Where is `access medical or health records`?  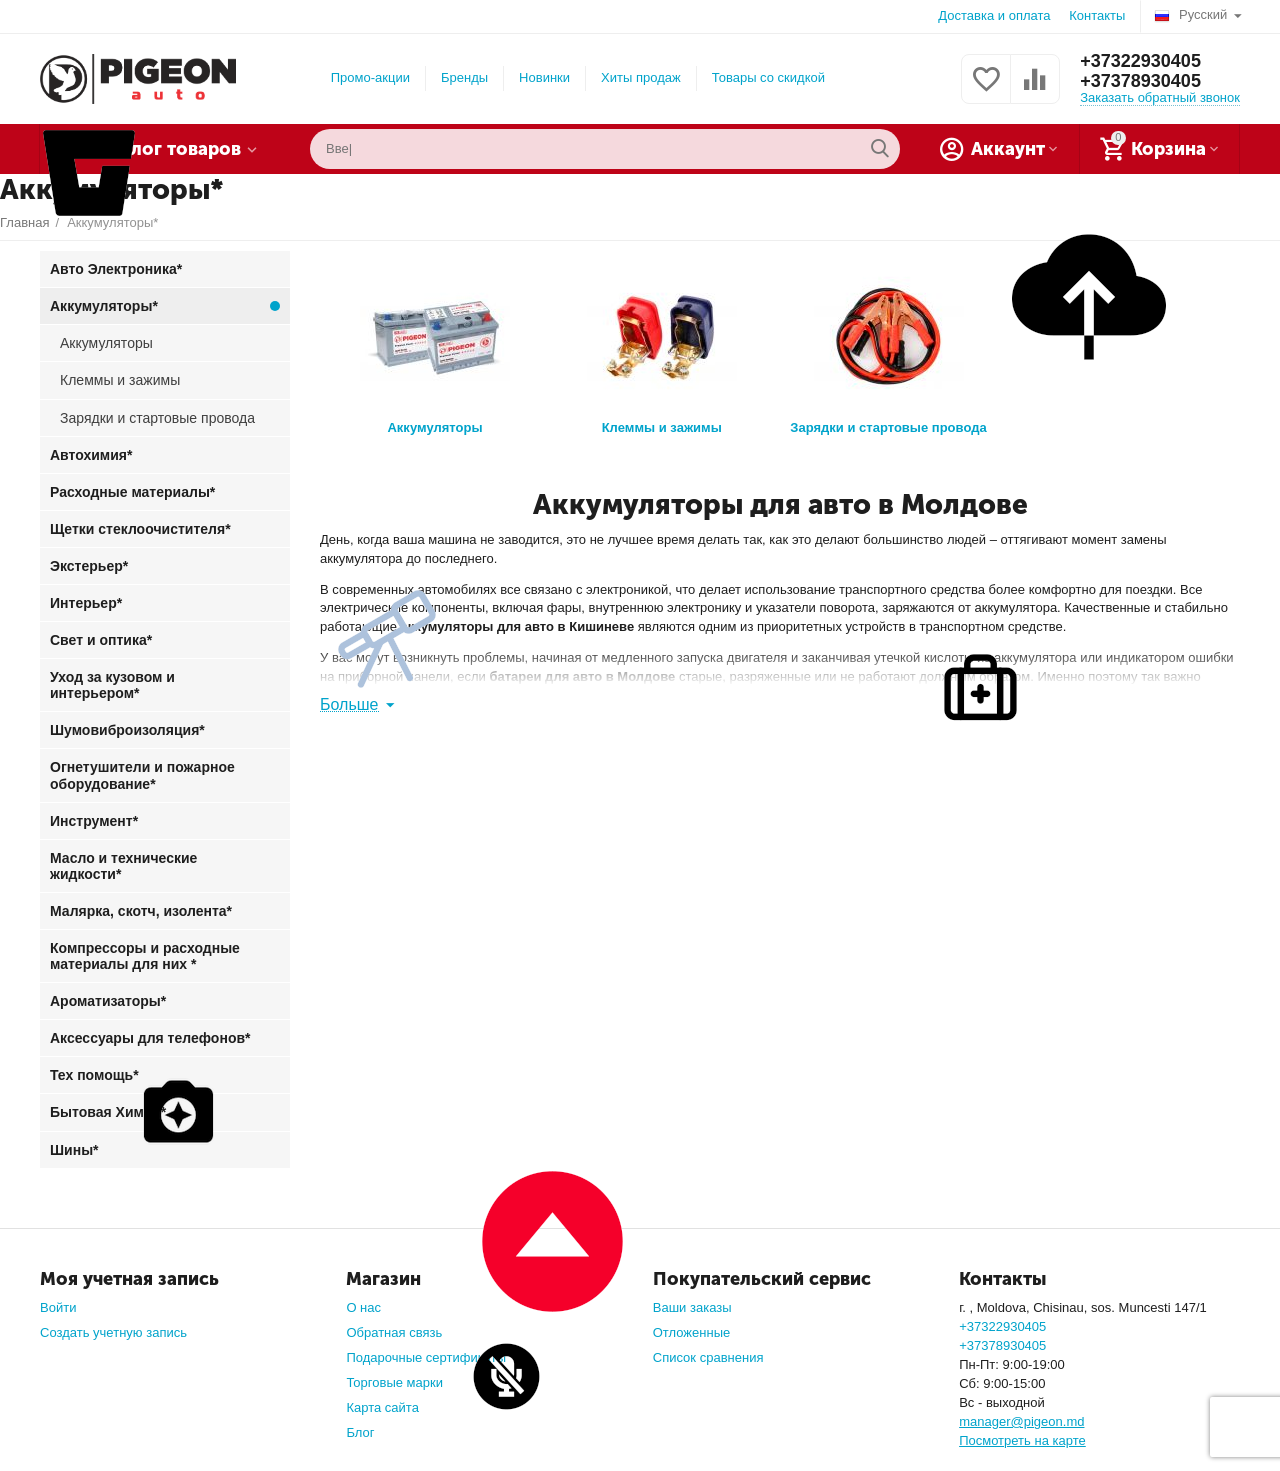
access medical or health records is located at coordinates (980, 690).